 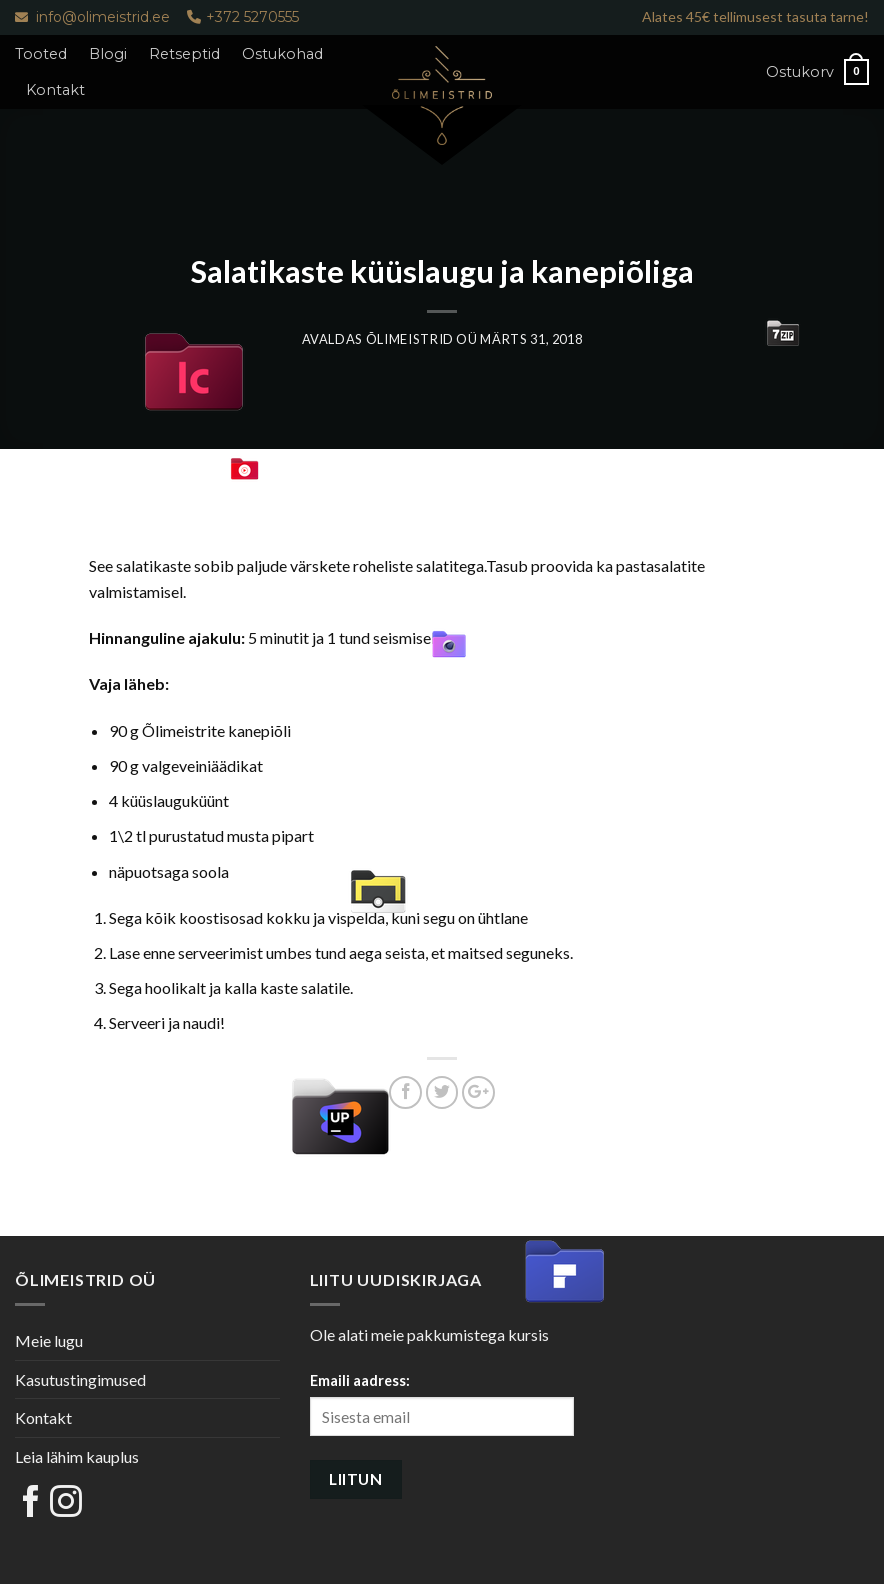 I want to click on open wondershare pdfelement documents folder, so click(x=564, y=1273).